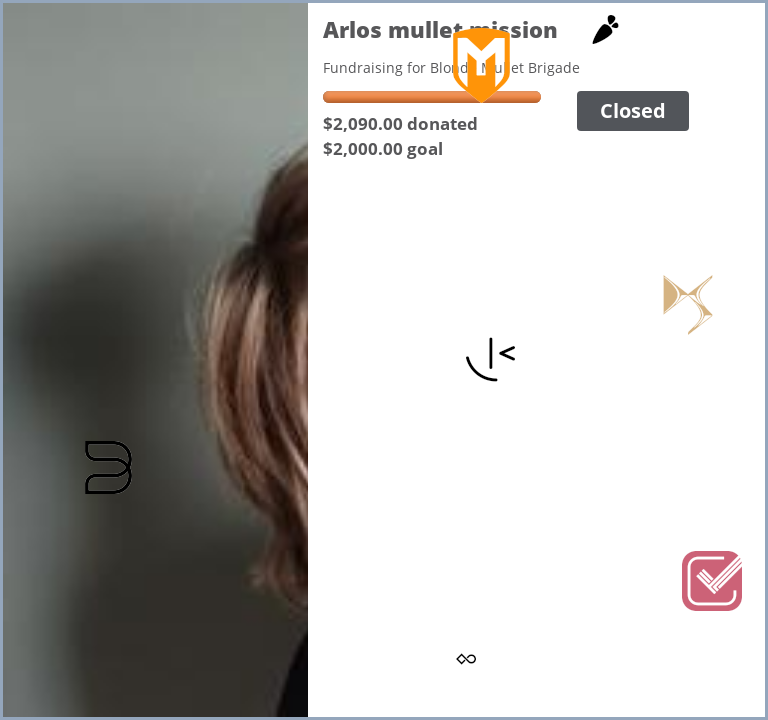 The image size is (768, 720). I want to click on open the Showpad app, so click(466, 659).